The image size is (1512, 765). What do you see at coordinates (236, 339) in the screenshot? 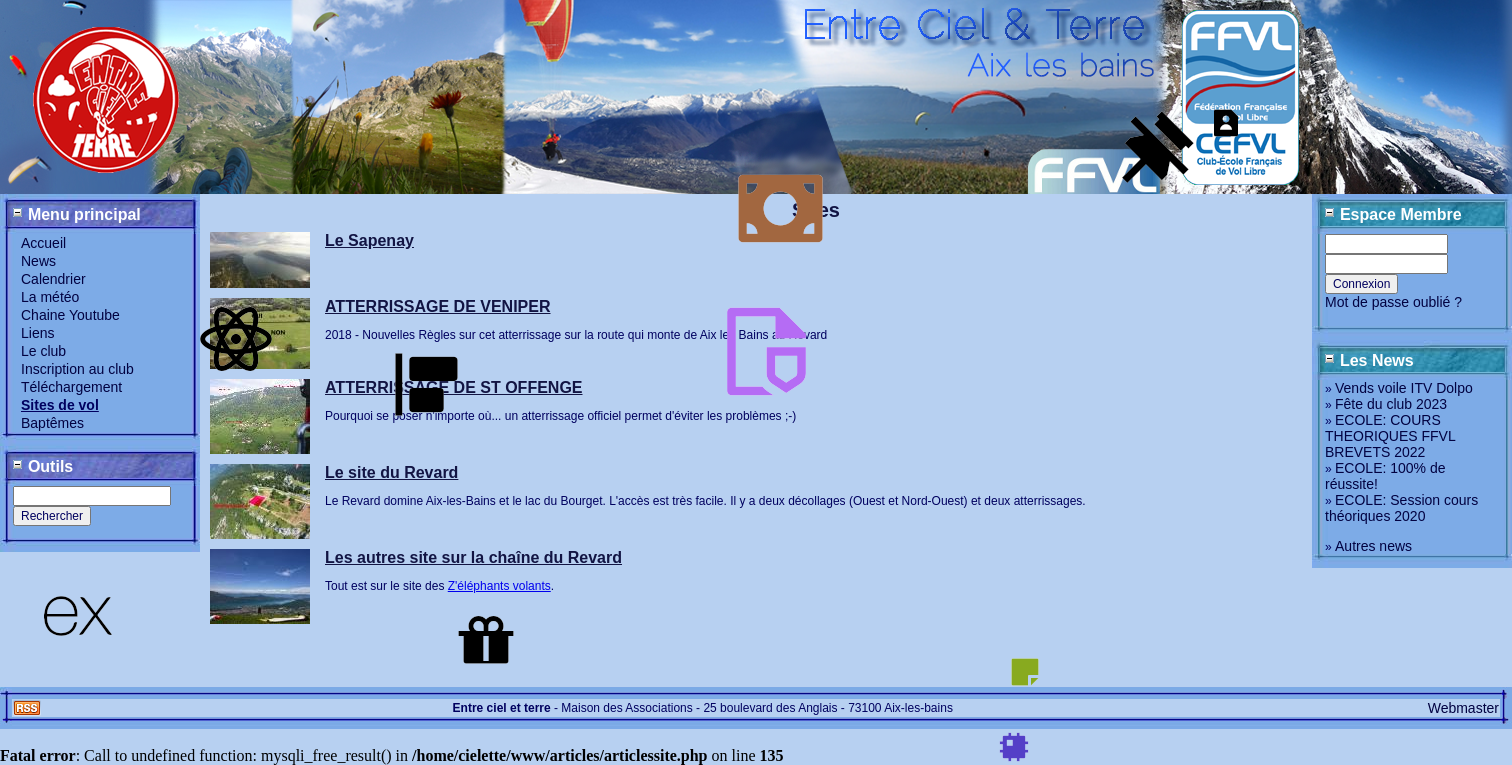
I see `react.js framework logo` at bounding box center [236, 339].